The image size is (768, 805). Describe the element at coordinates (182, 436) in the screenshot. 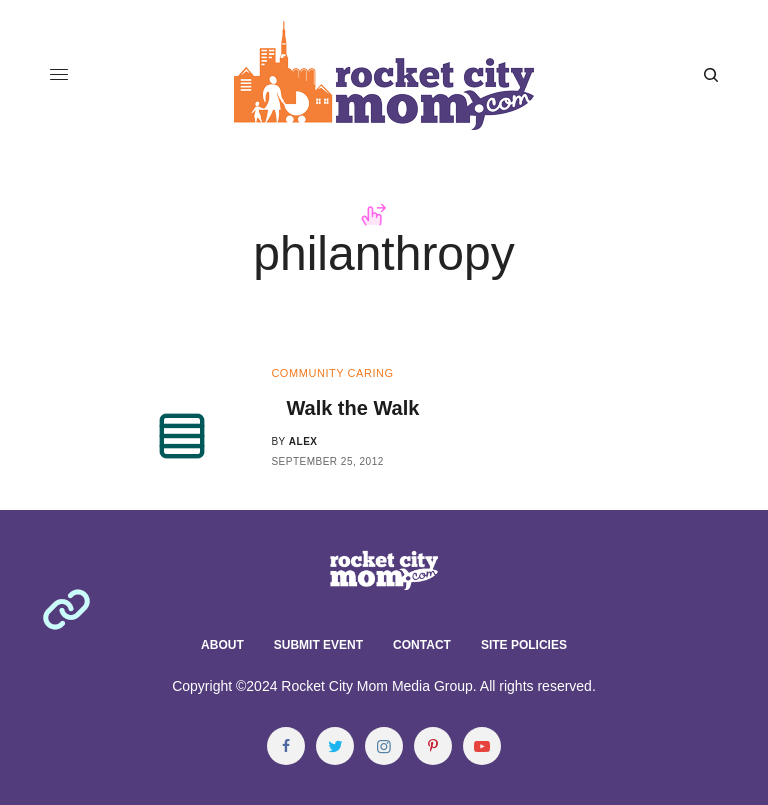

I see `switch to list view` at that location.